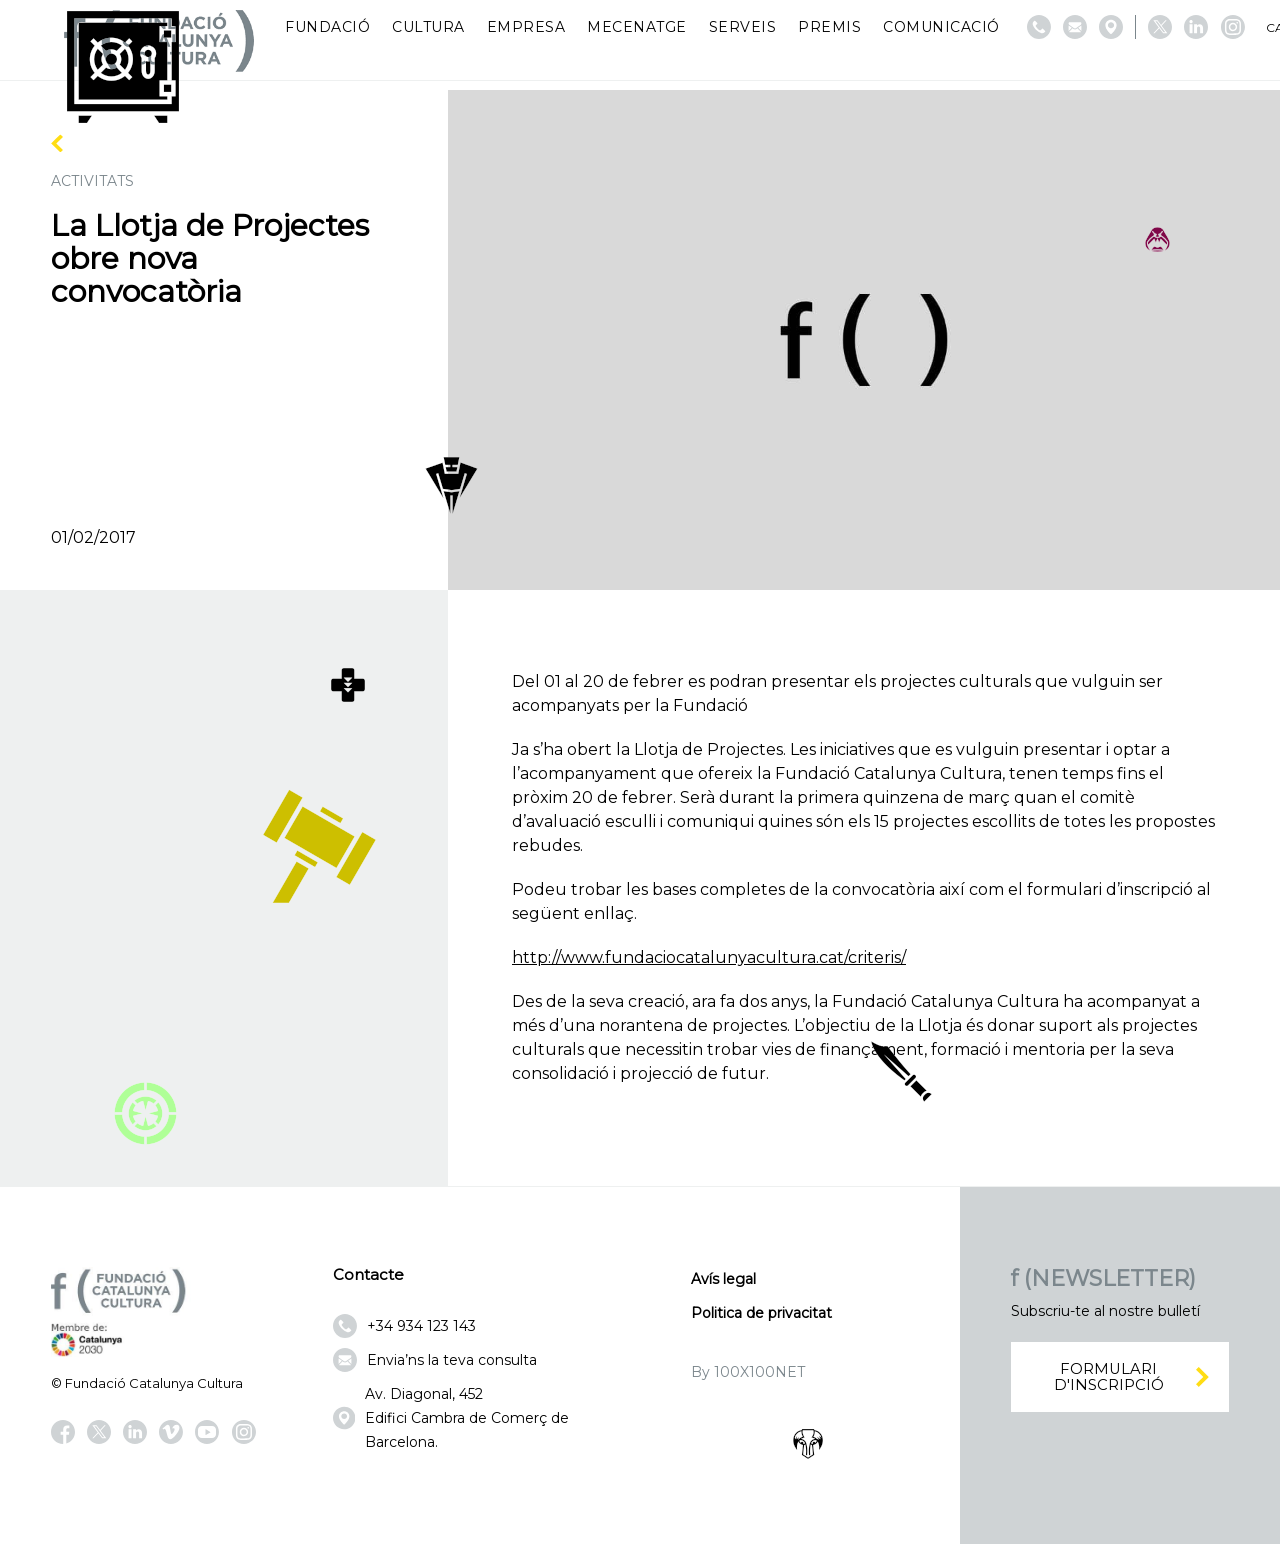 Image resolution: width=1280 pixels, height=1544 pixels. I want to click on indicates a swallow or consume ability in gameplay, so click(1157, 239).